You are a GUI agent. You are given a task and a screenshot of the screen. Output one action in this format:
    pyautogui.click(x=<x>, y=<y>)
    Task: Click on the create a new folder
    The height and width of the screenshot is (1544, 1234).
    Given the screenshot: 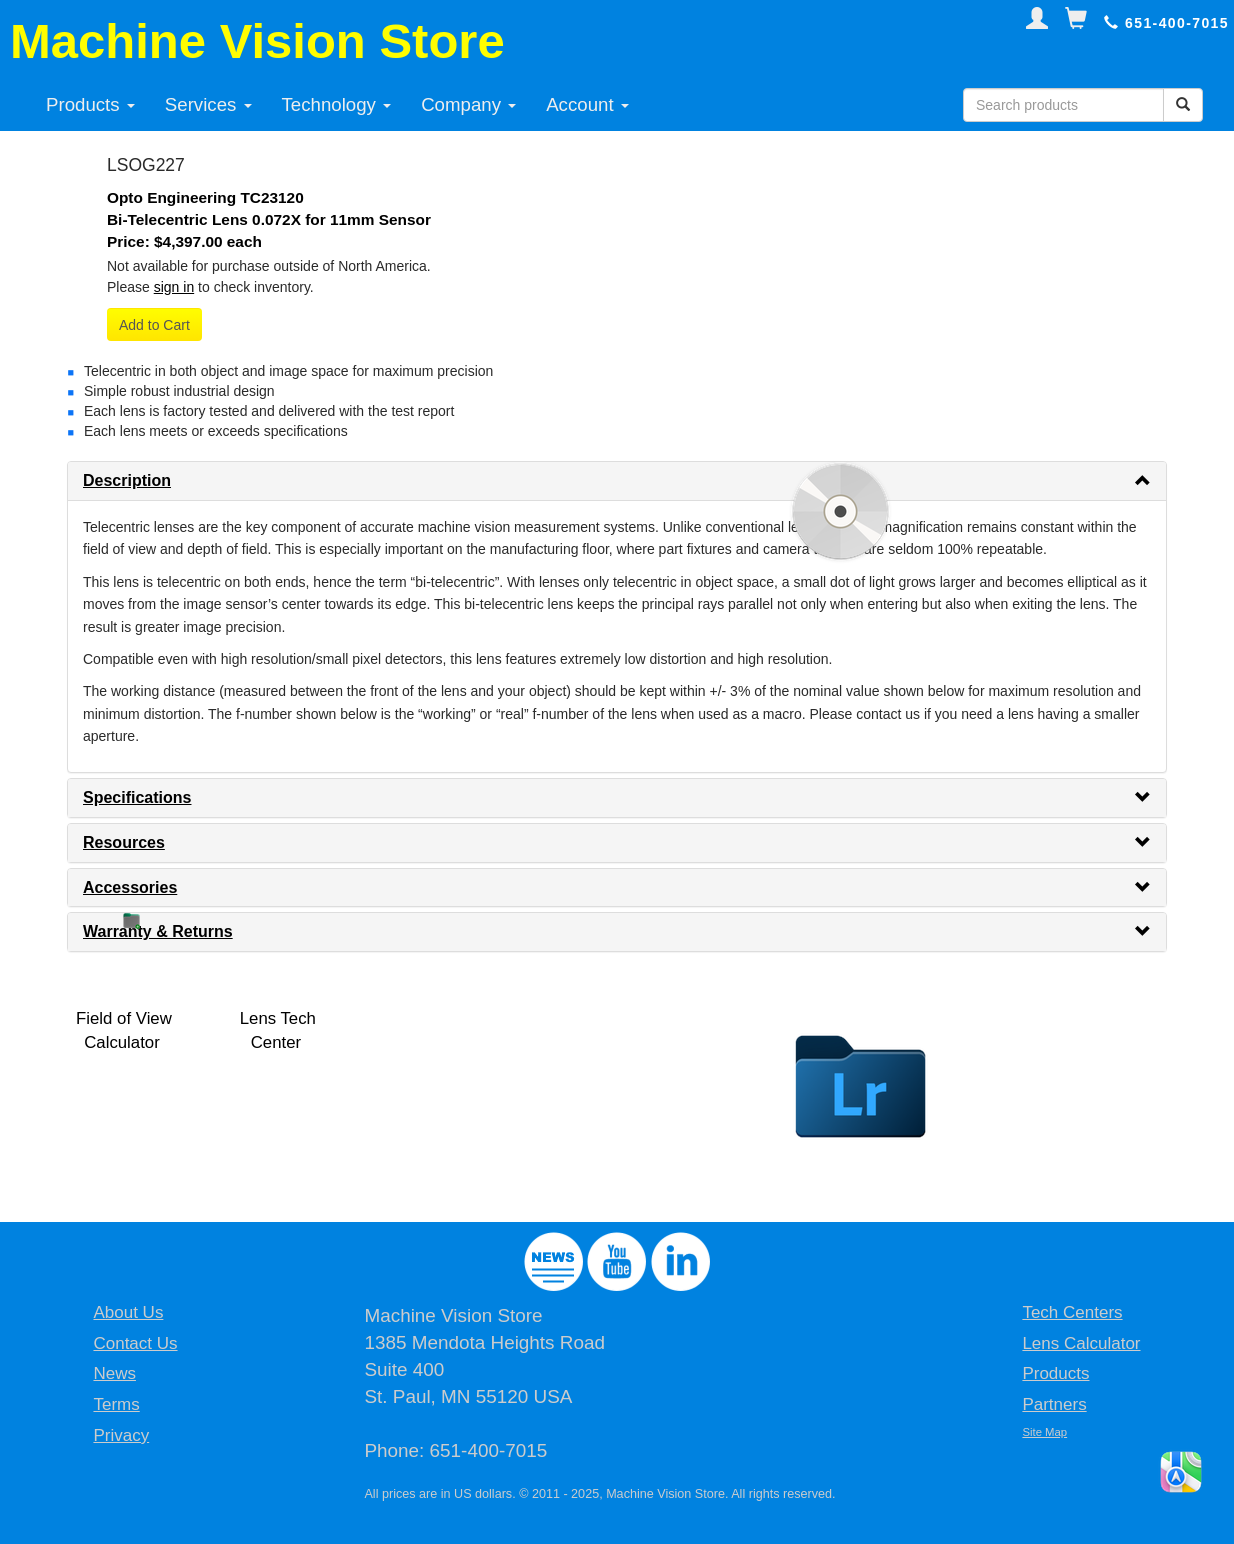 What is the action you would take?
    pyautogui.click(x=131, y=920)
    